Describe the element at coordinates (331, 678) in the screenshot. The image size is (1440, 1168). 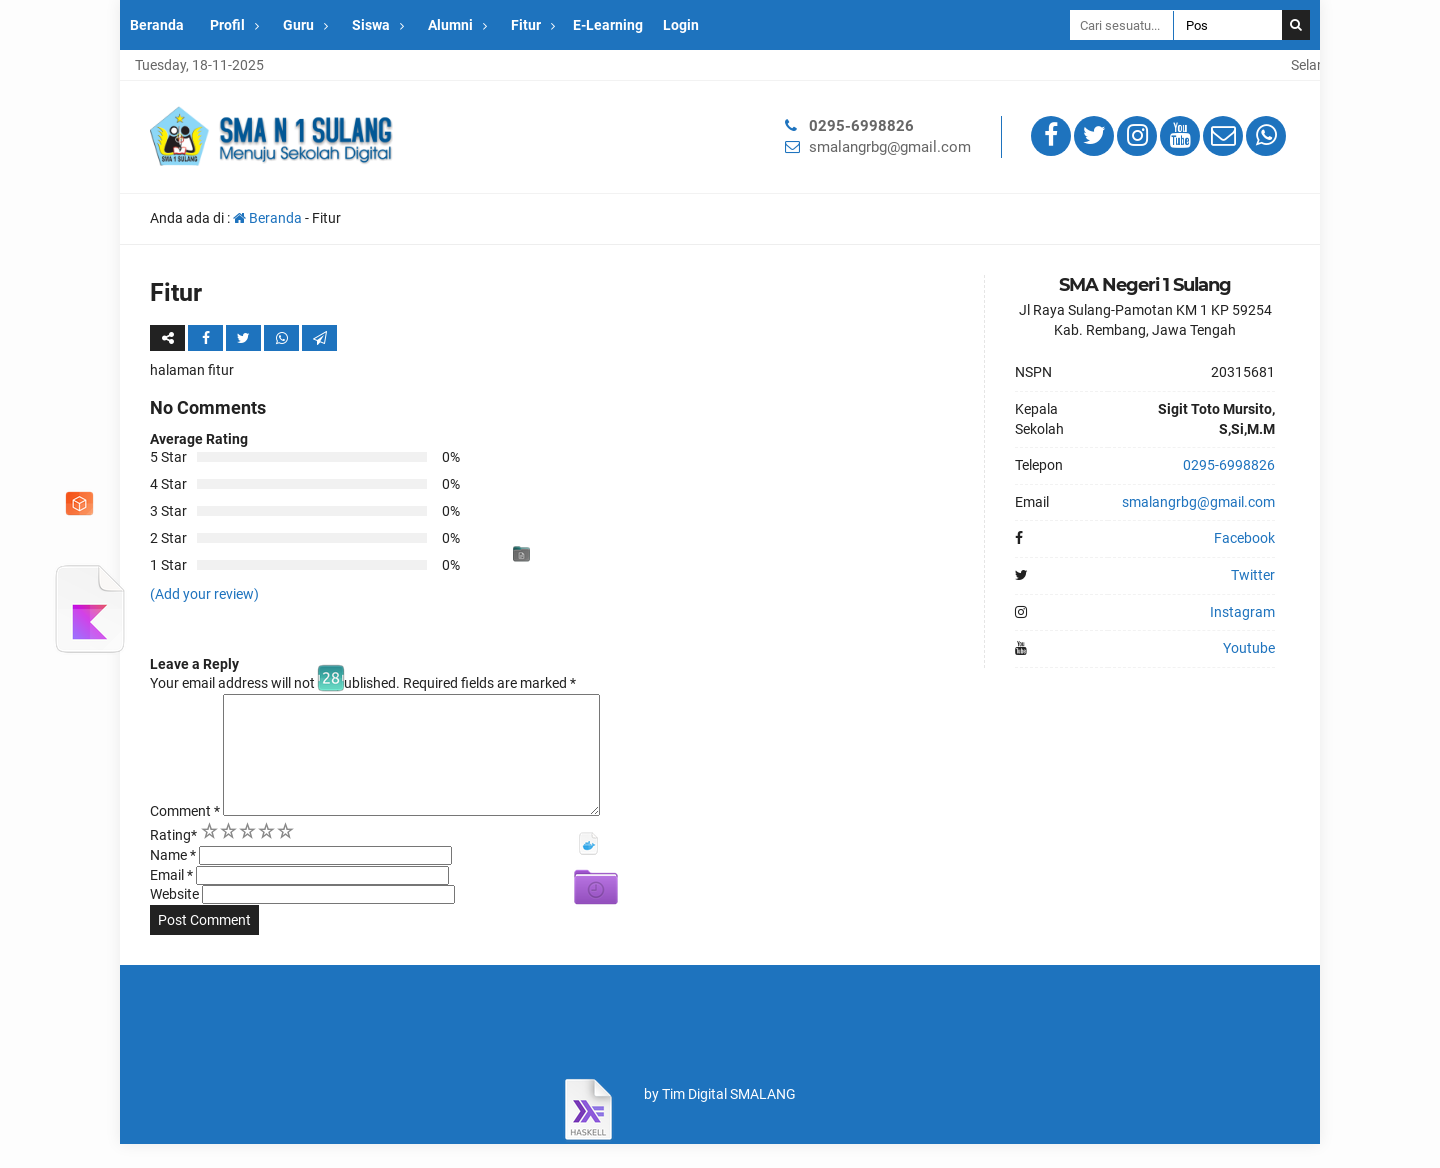
I see `open the calendar app` at that location.